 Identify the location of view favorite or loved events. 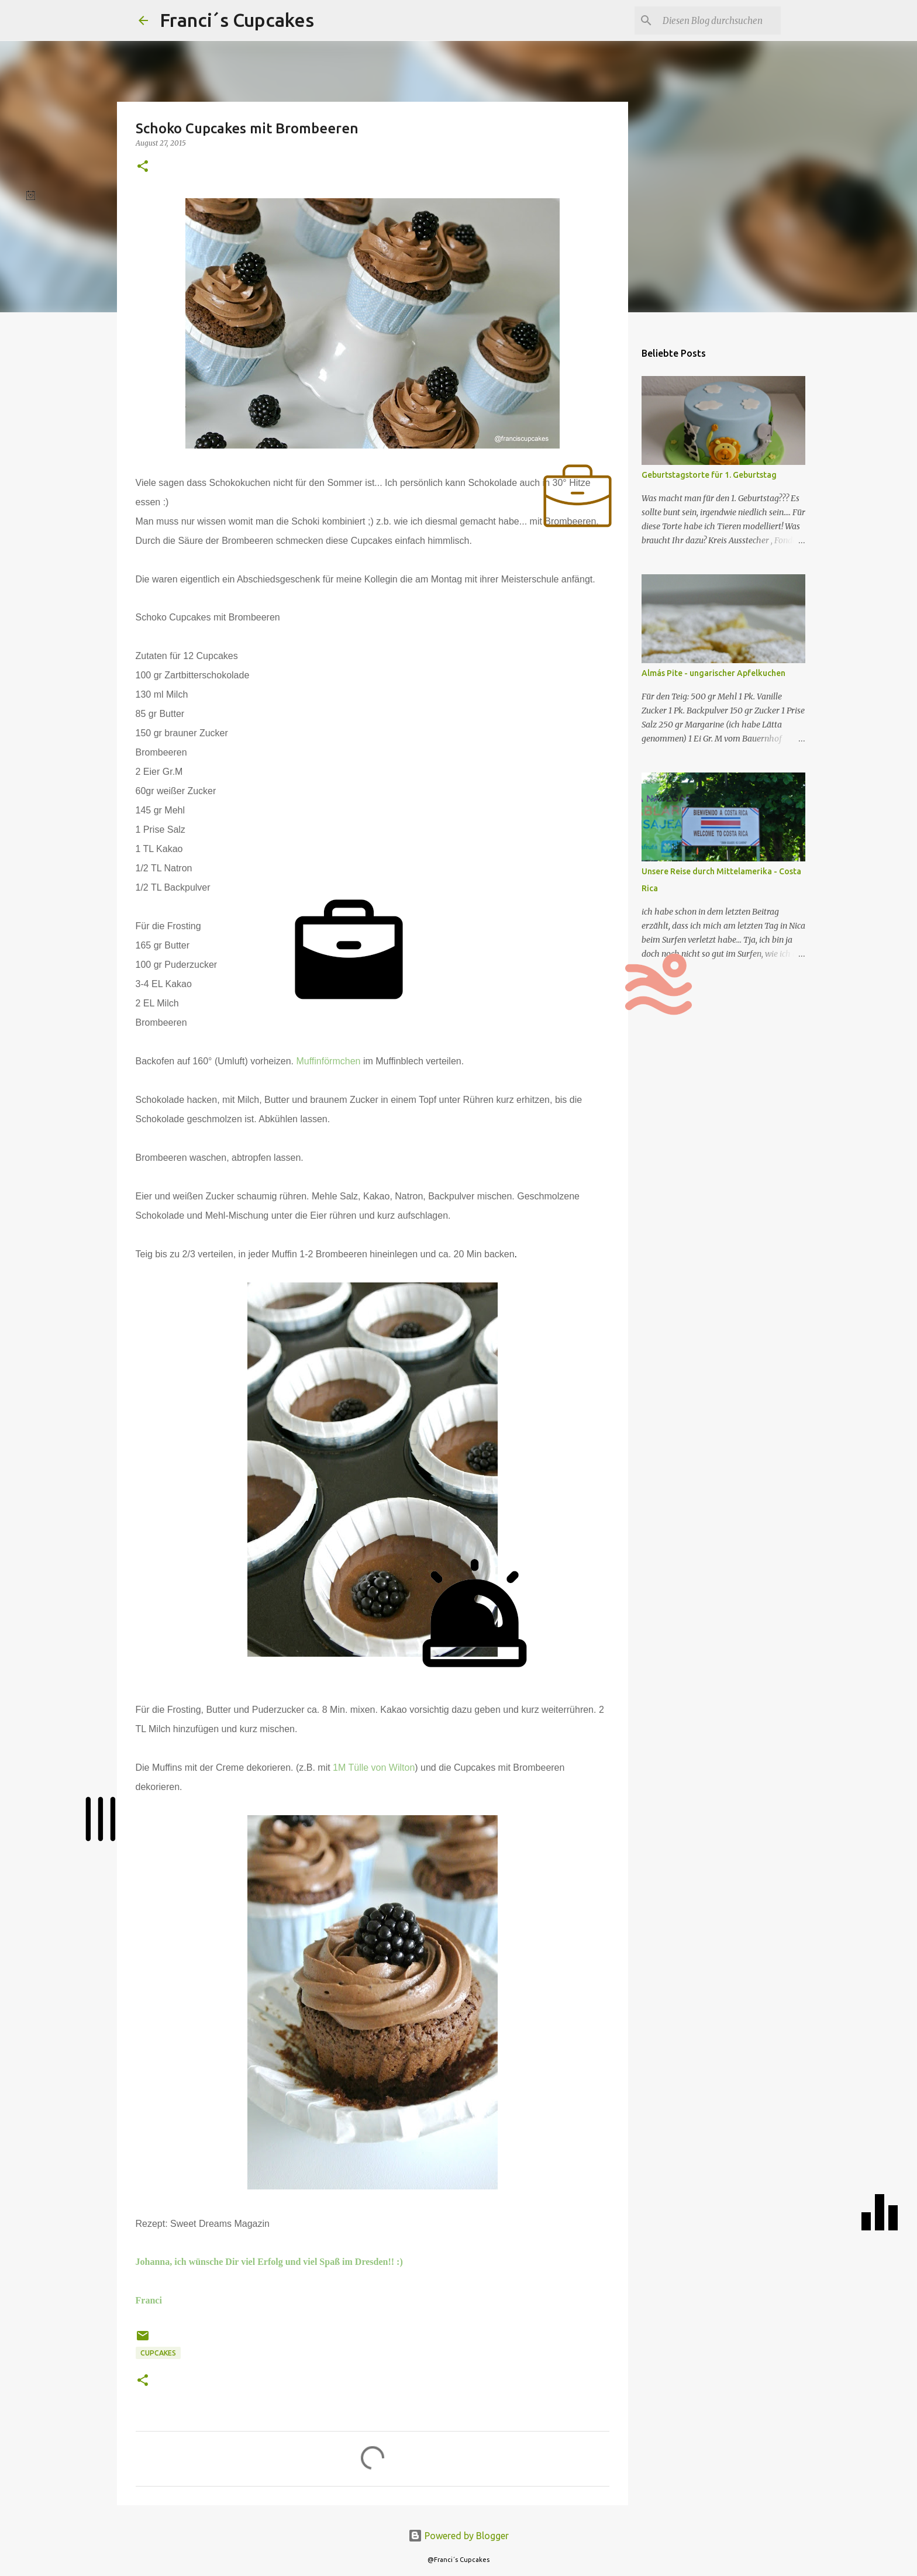
(30, 195).